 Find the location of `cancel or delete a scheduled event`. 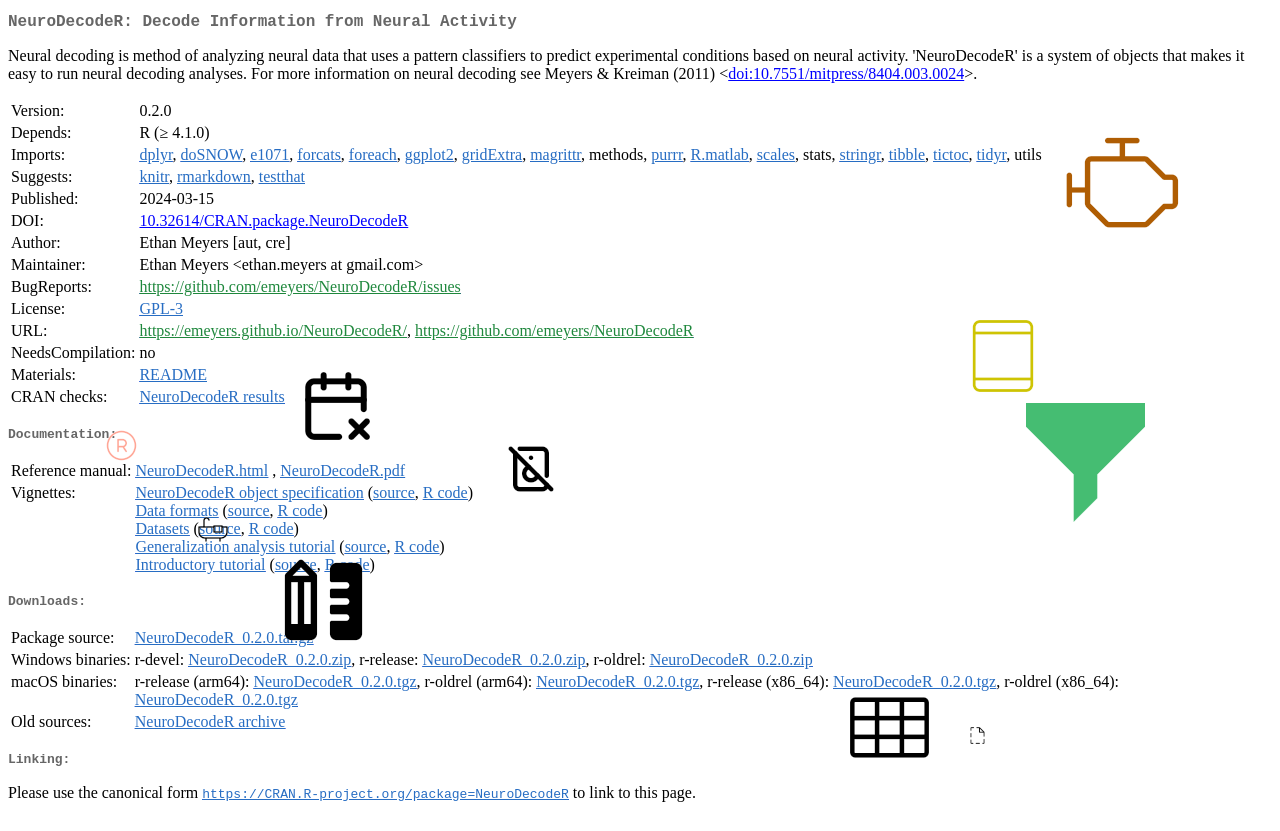

cancel or delete a scheduled event is located at coordinates (336, 406).